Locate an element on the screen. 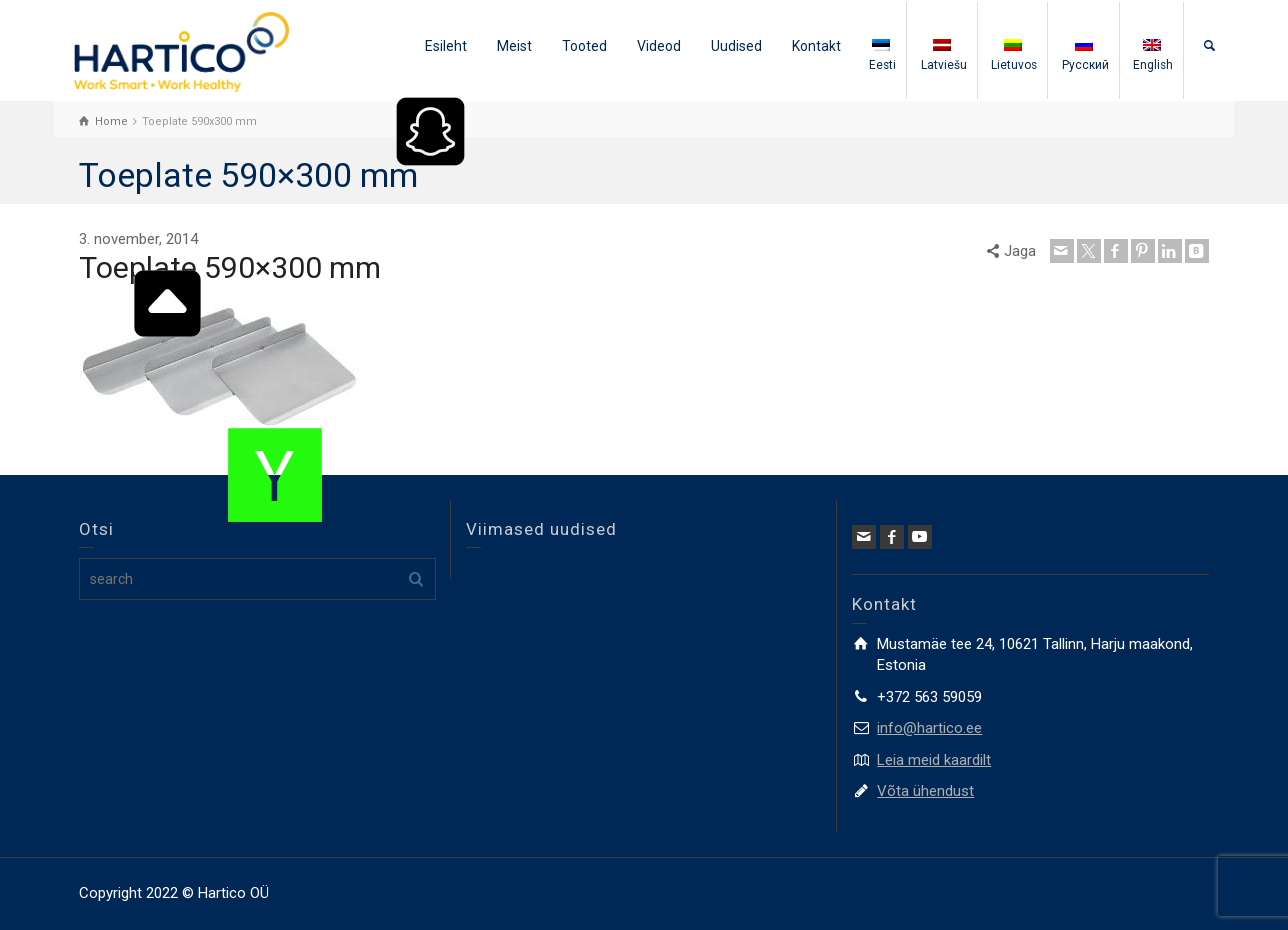  open Snapchat app is located at coordinates (430, 131).